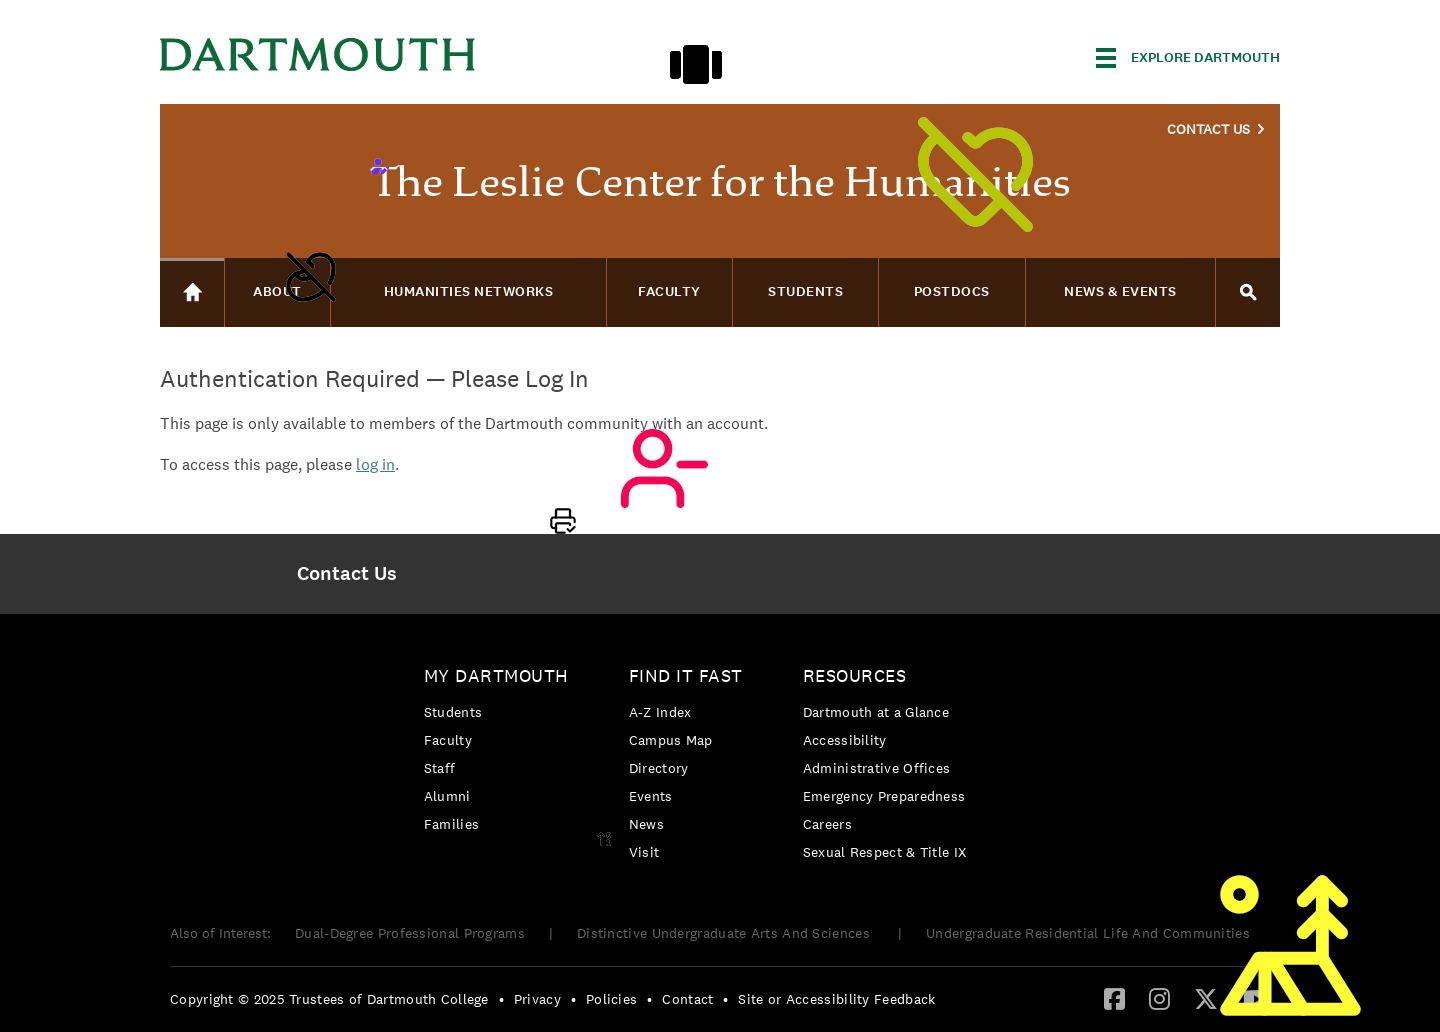 The width and height of the screenshot is (1440, 1032). What do you see at coordinates (1290, 945) in the screenshot?
I see `explore camping or outdoor activities` at bounding box center [1290, 945].